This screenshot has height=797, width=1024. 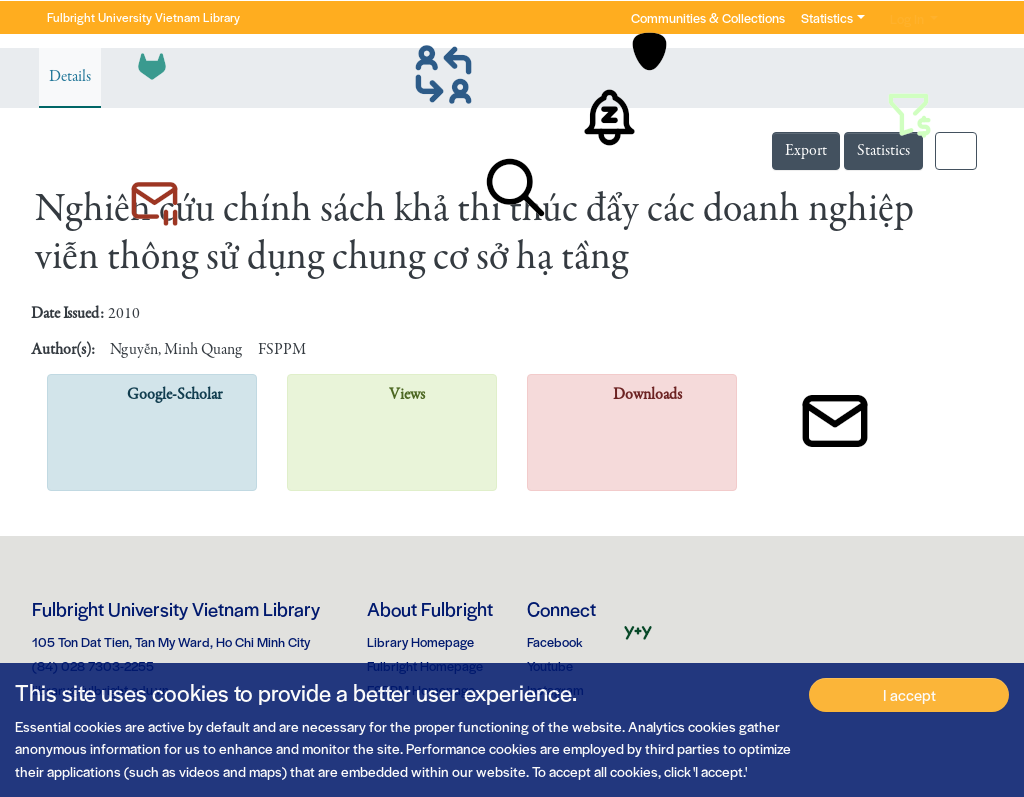 What do you see at coordinates (649, 51) in the screenshot?
I see `access guitar or music tools` at bounding box center [649, 51].